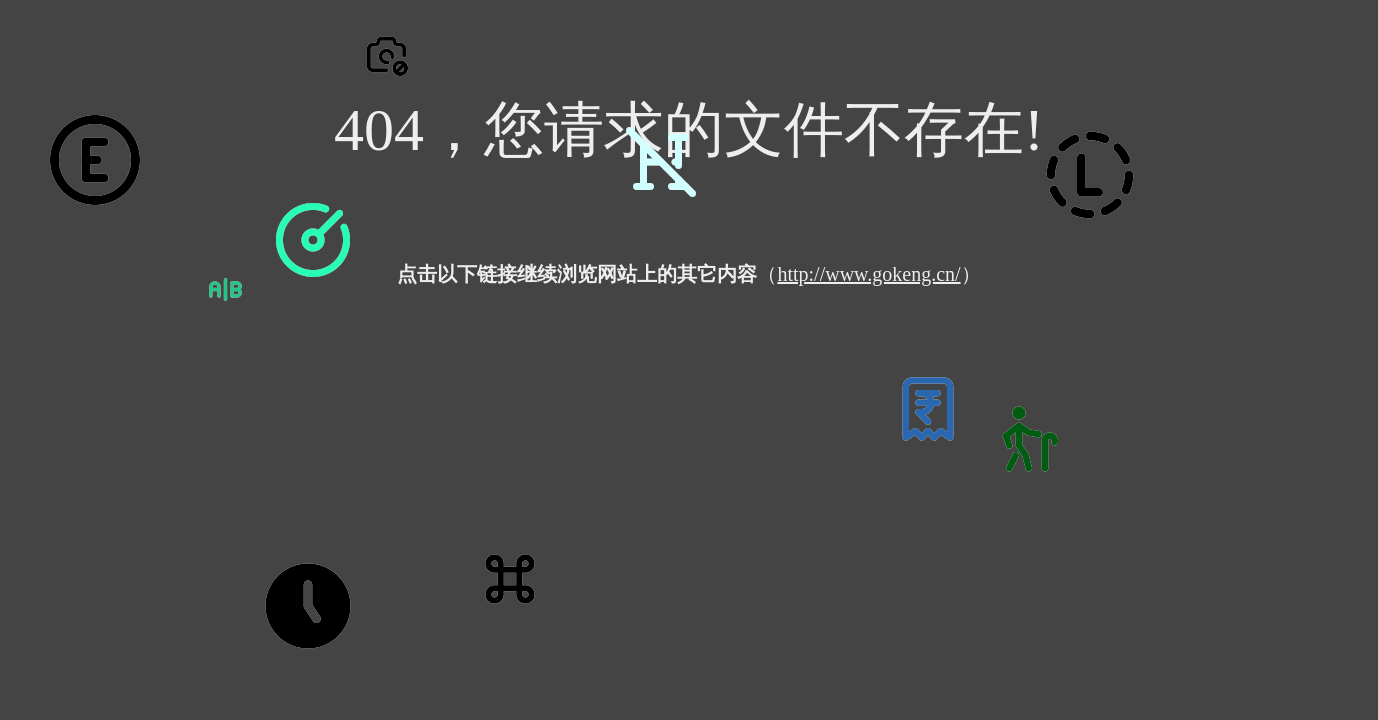 The height and width of the screenshot is (720, 1378). I want to click on execute a keyboard shortcut or command, so click(510, 579).